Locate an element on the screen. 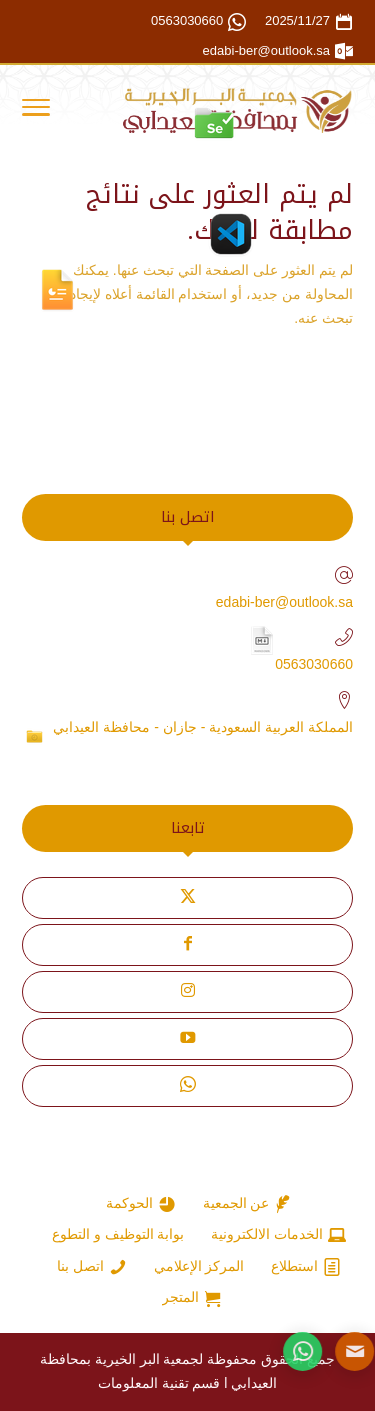 Image resolution: width=375 pixels, height=1411 pixels. folder containing selenium test automation files is located at coordinates (214, 124).